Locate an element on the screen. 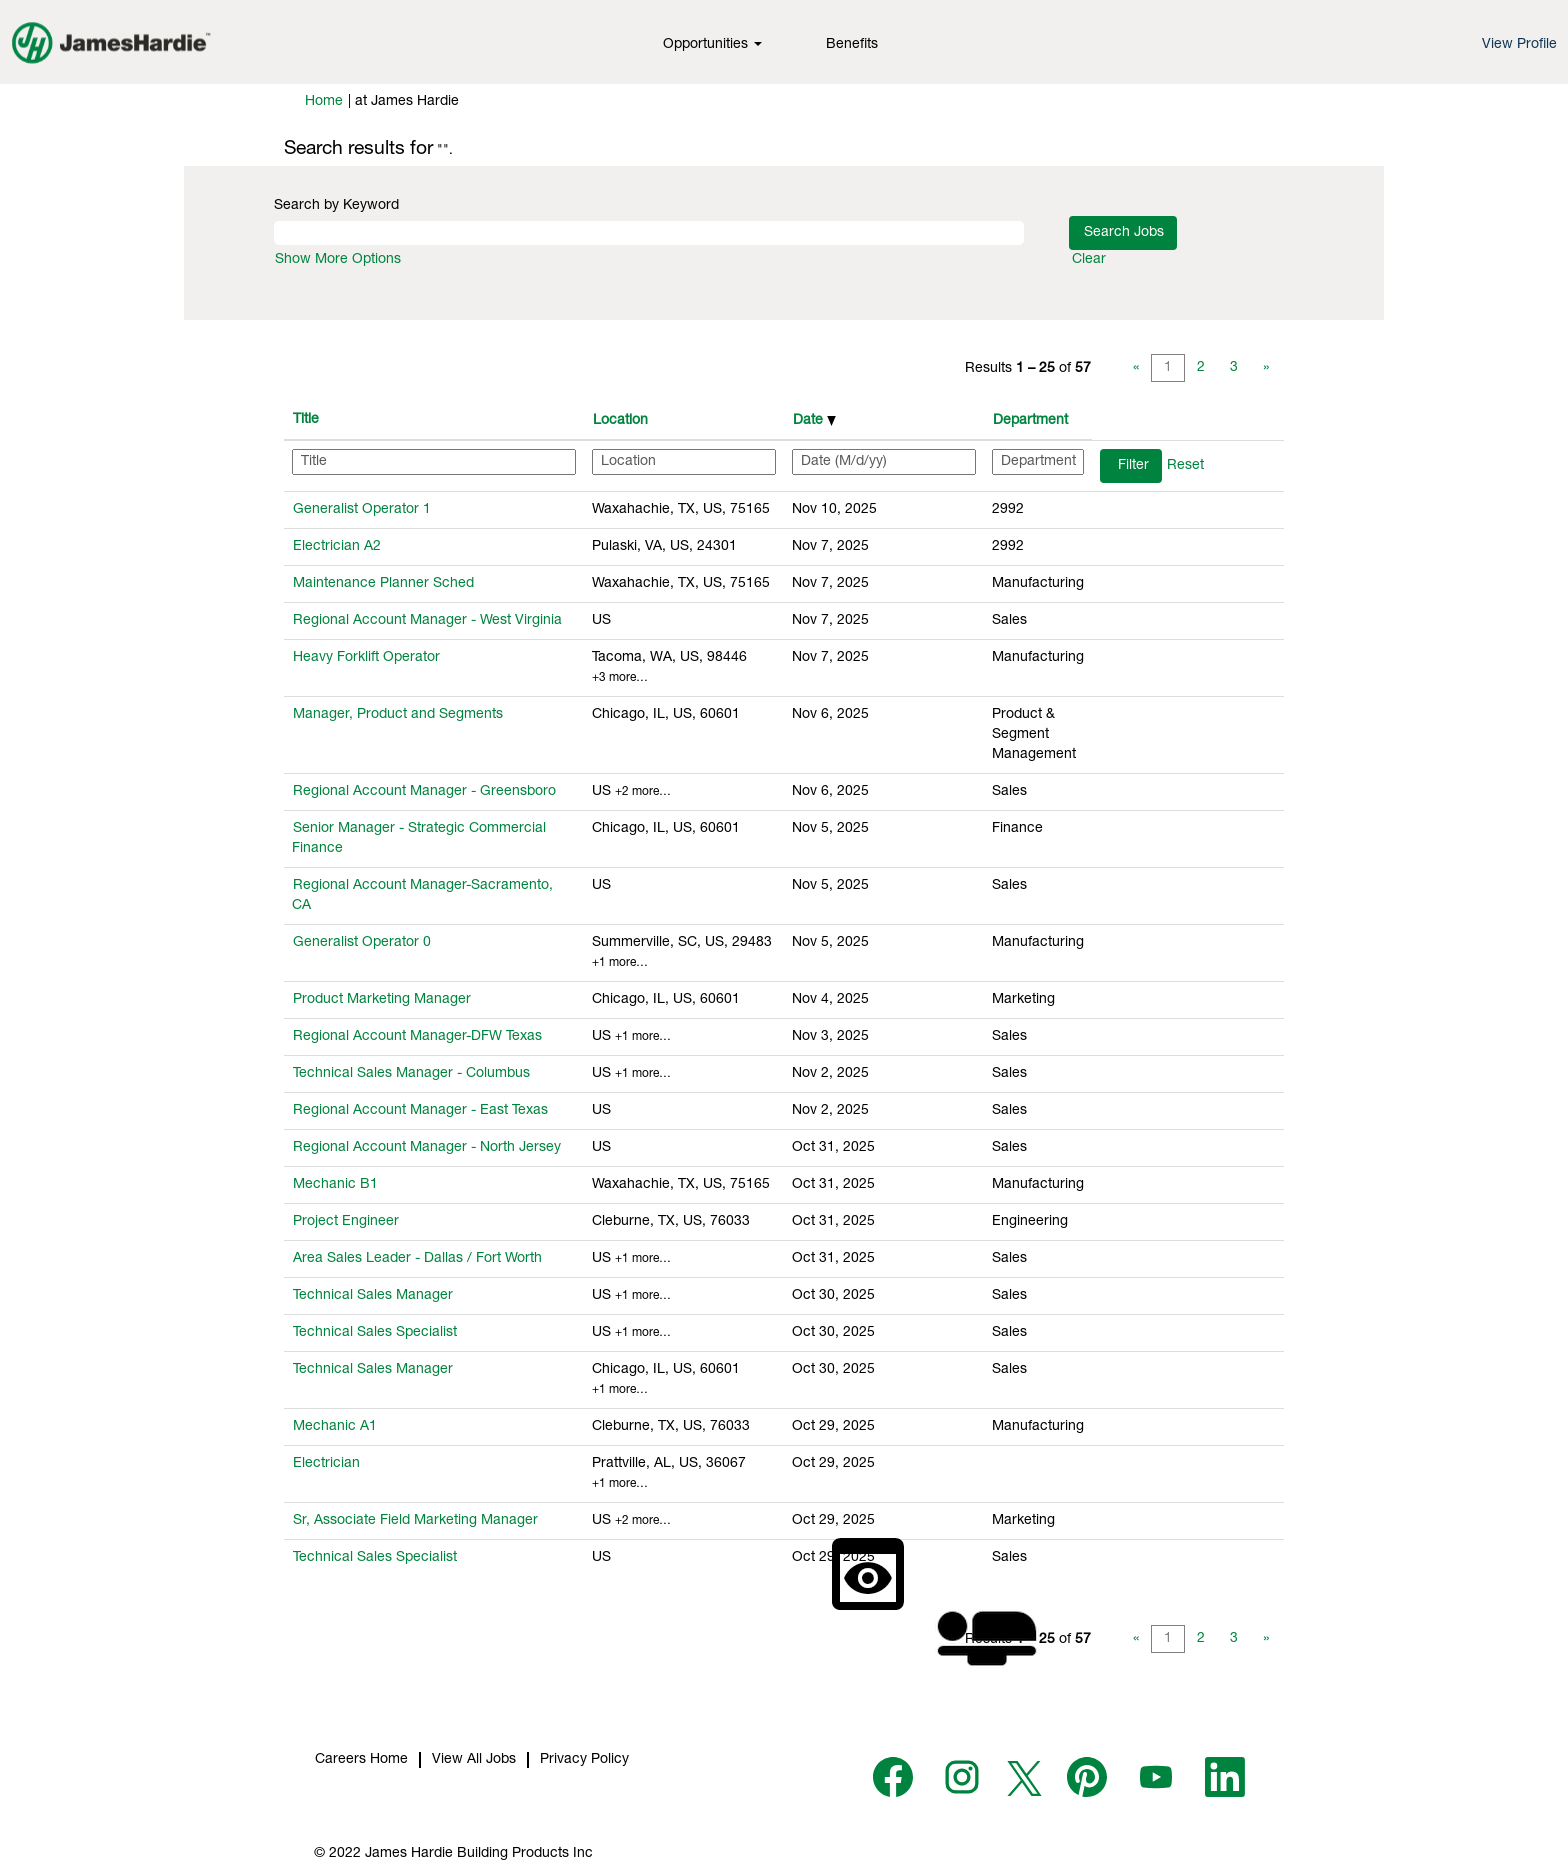 The width and height of the screenshot is (1568, 1876). preview content before publishing is located at coordinates (868, 1574).